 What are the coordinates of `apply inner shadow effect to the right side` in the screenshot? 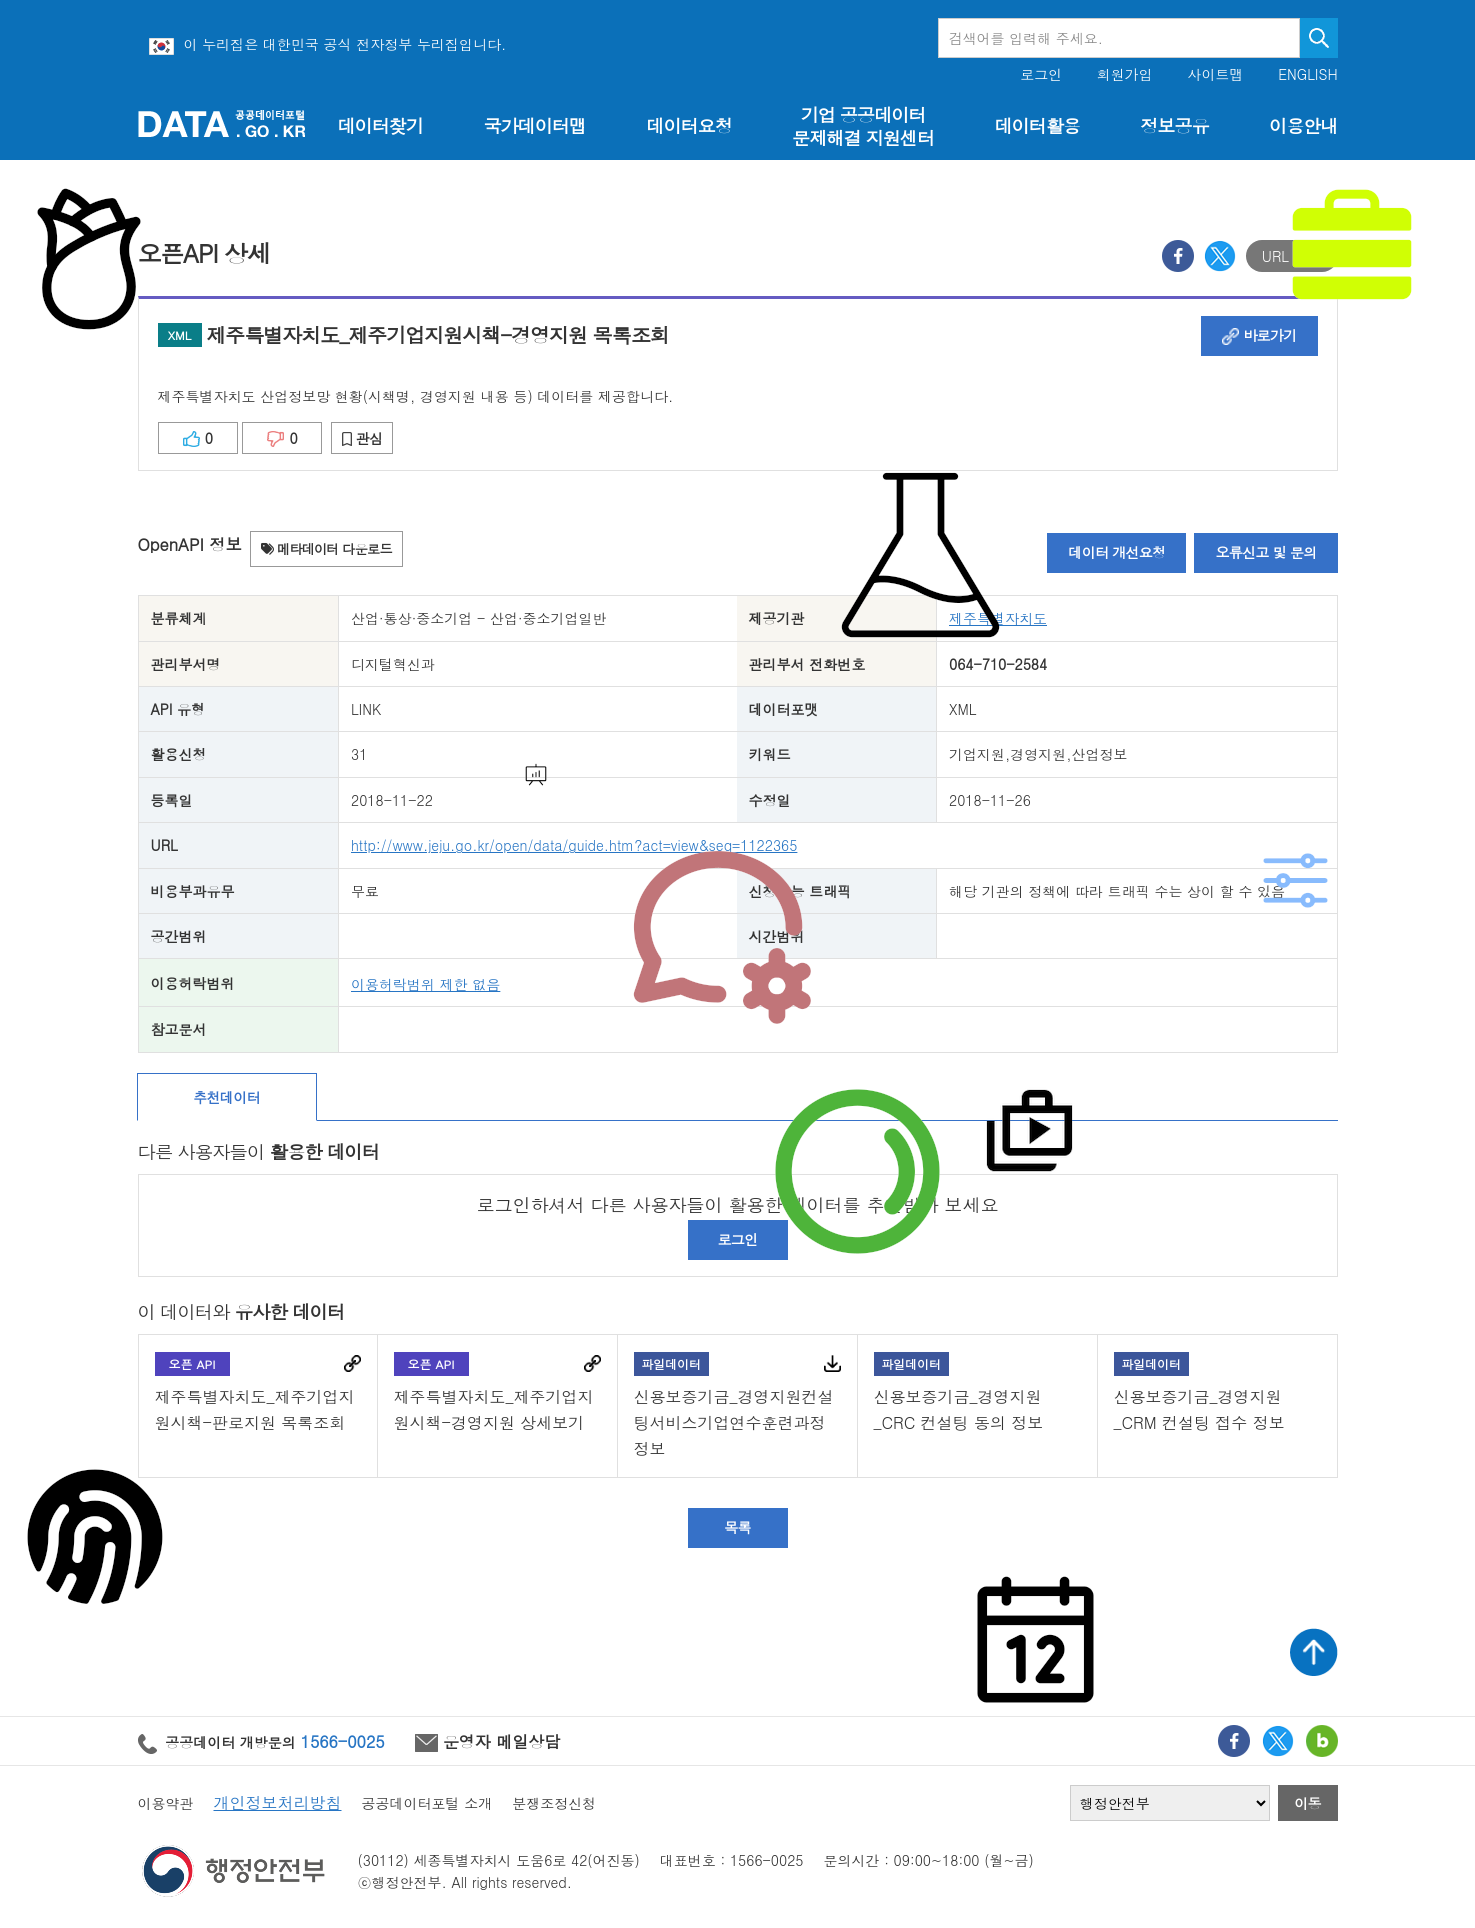 It's located at (857, 1171).